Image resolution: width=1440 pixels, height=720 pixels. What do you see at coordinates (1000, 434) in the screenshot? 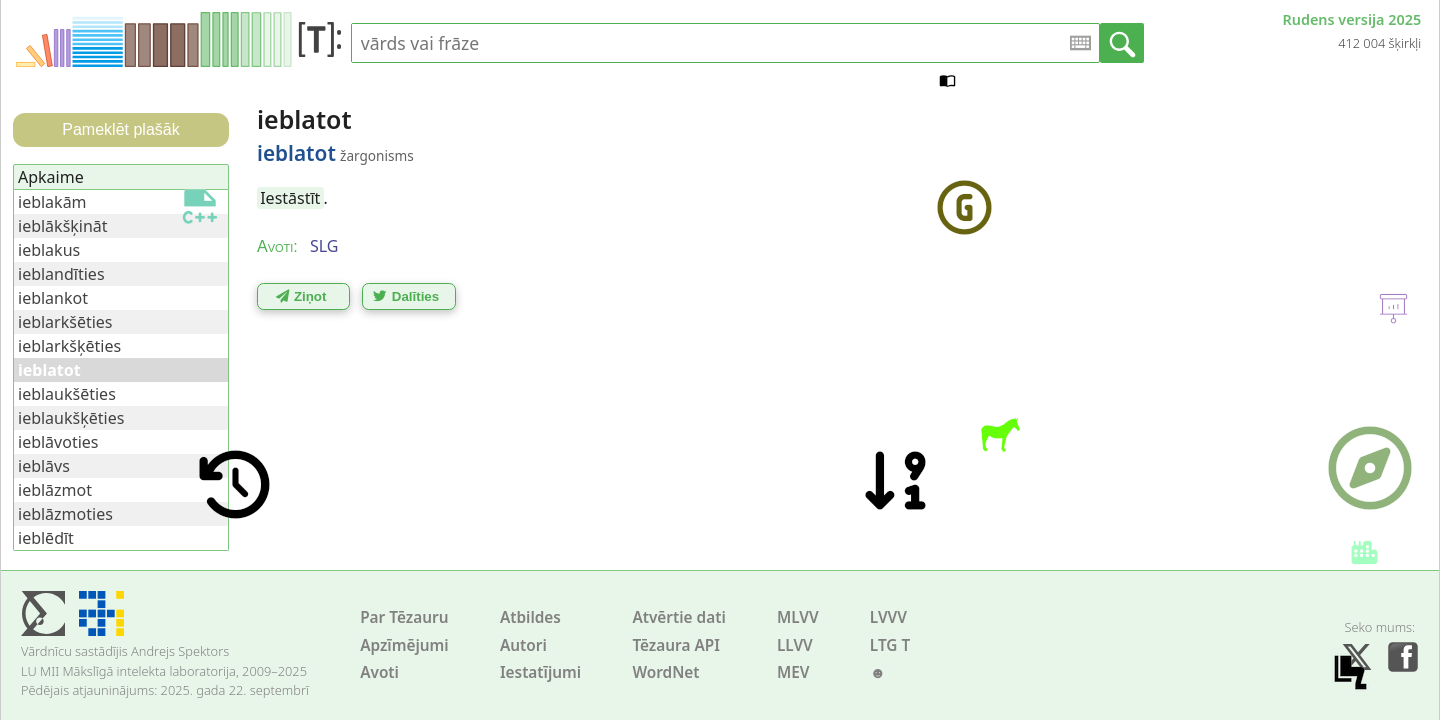
I see `visit Sticker Mule website or app` at bounding box center [1000, 434].